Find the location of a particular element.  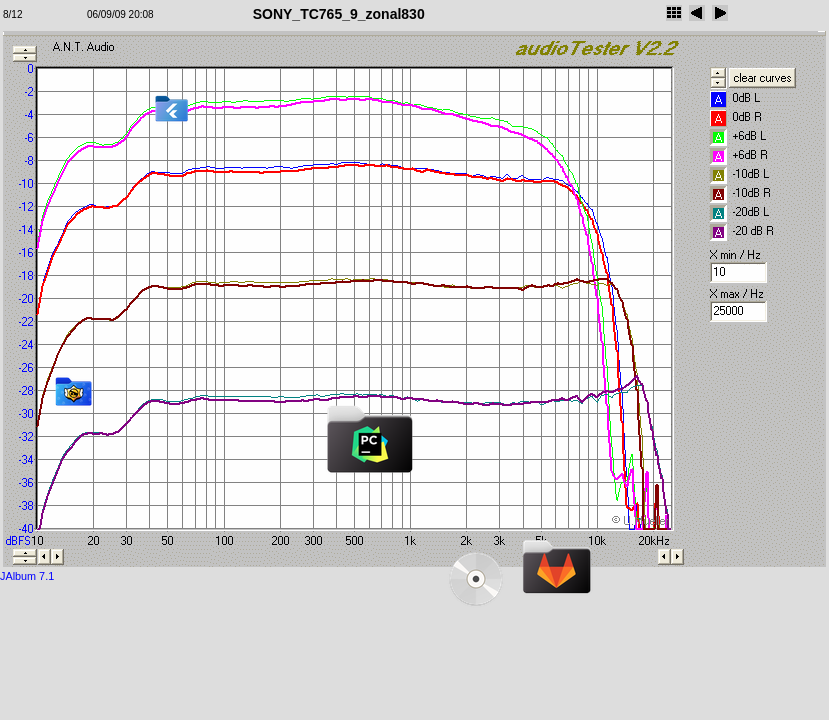

folder containing GitLab projects or repositories is located at coordinates (556, 568).